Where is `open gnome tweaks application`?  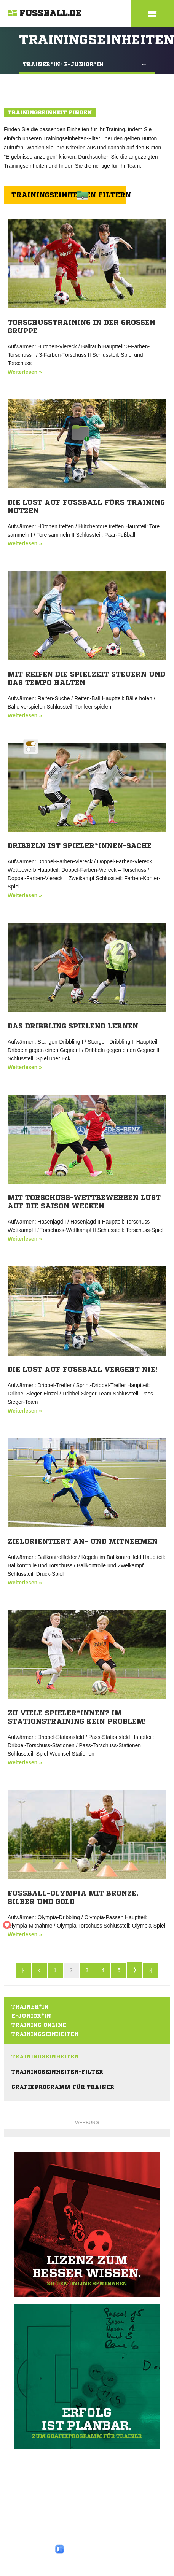 open gnome tweaks application is located at coordinates (31, 747).